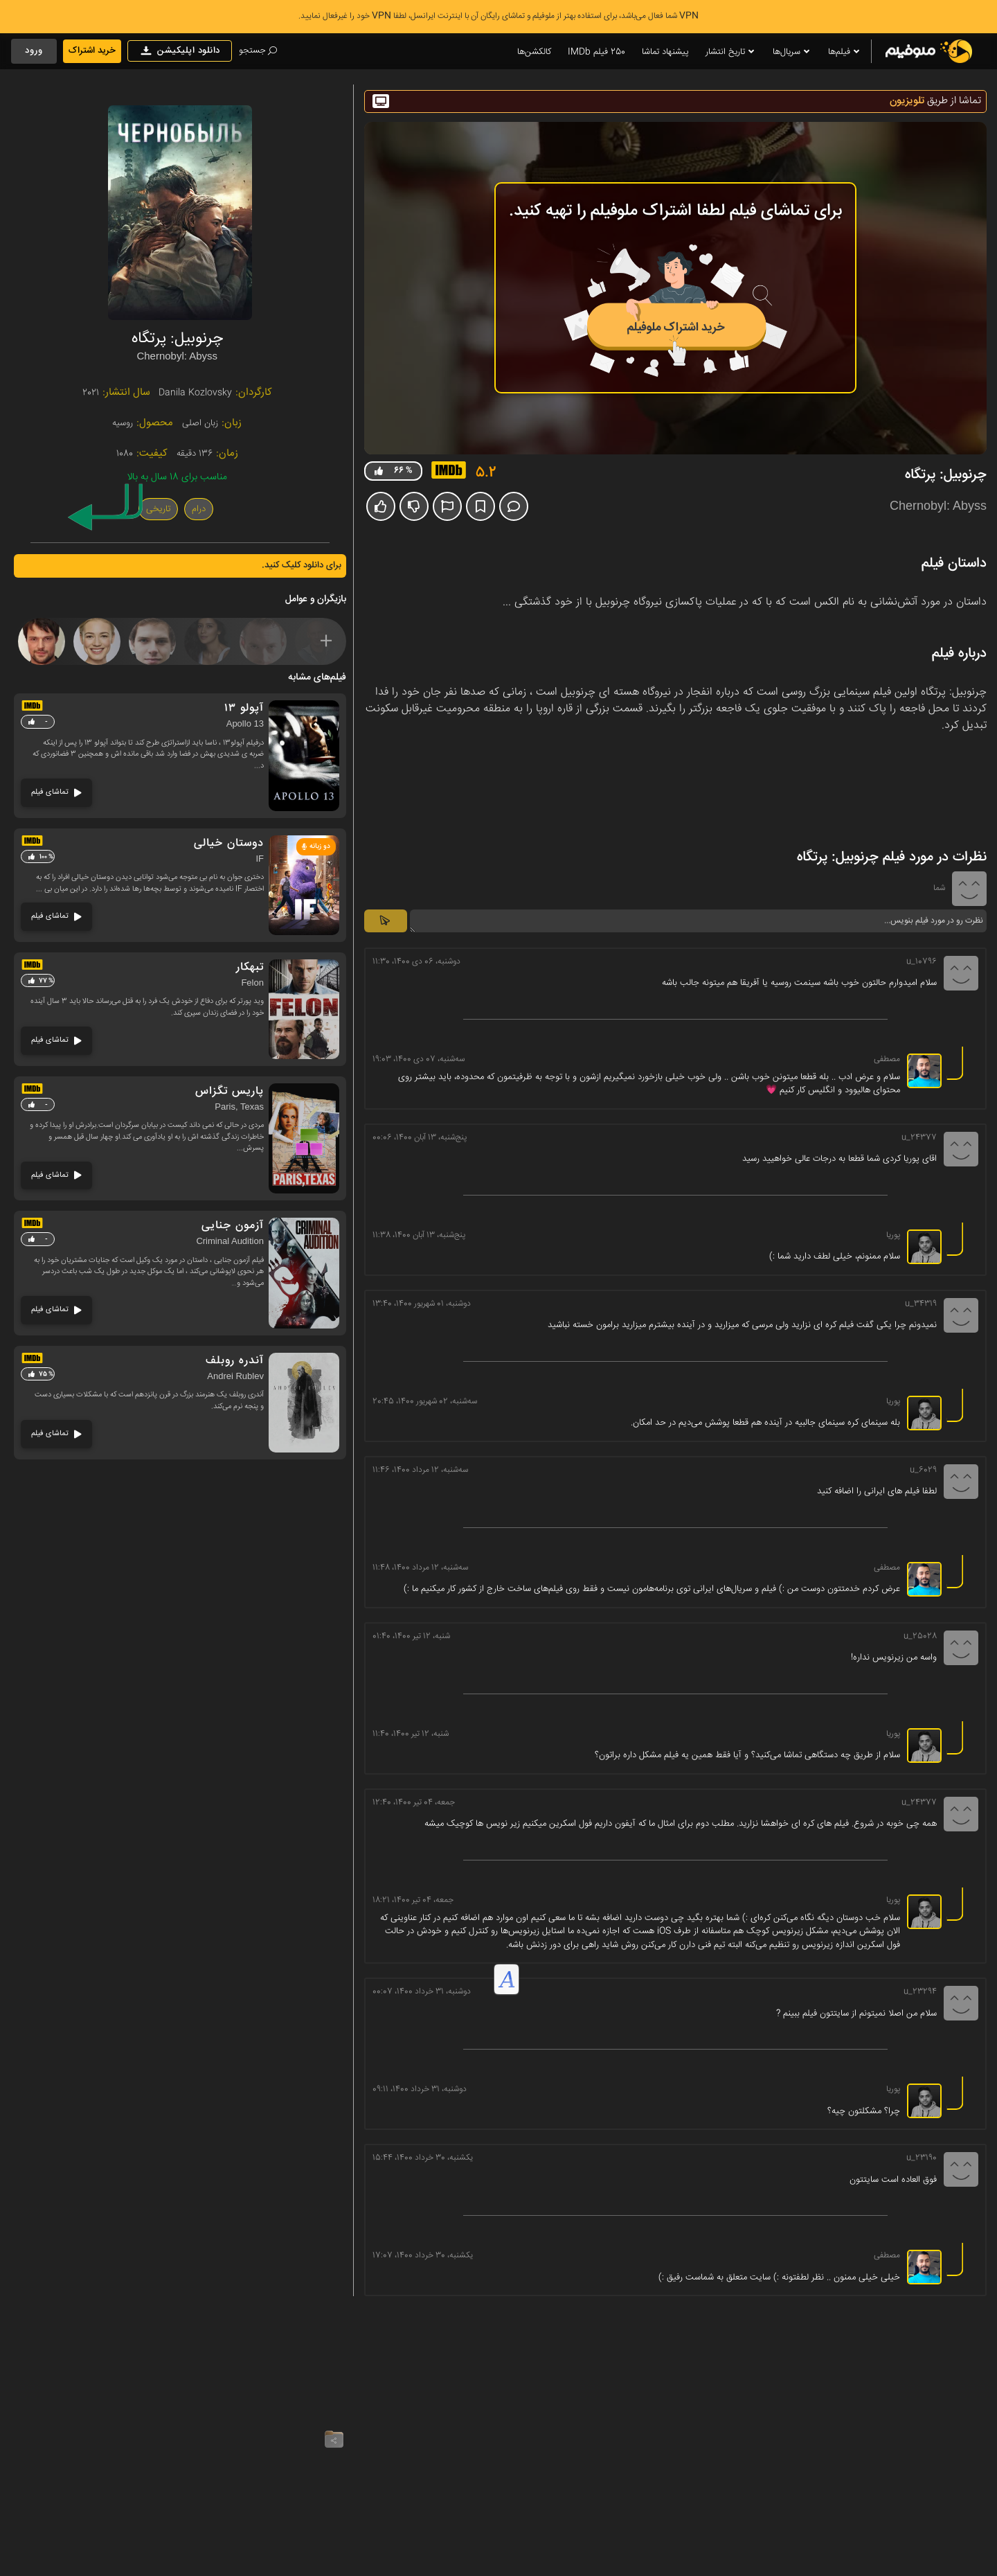  What do you see at coordinates (334, 2439) in the screenshot?
I see `open your public shared folder` at bounding box center [334, 2439].